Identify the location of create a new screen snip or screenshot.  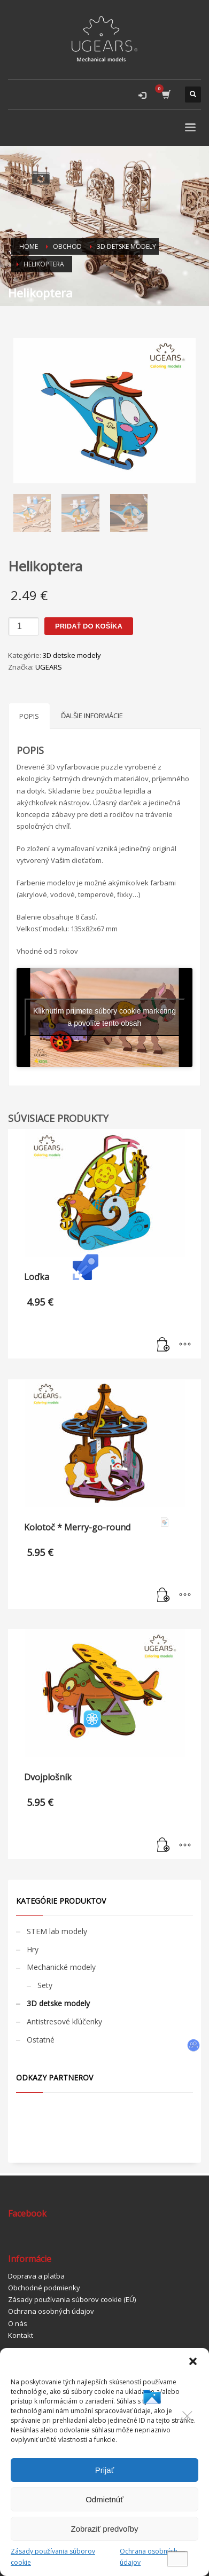
(165, 1522).